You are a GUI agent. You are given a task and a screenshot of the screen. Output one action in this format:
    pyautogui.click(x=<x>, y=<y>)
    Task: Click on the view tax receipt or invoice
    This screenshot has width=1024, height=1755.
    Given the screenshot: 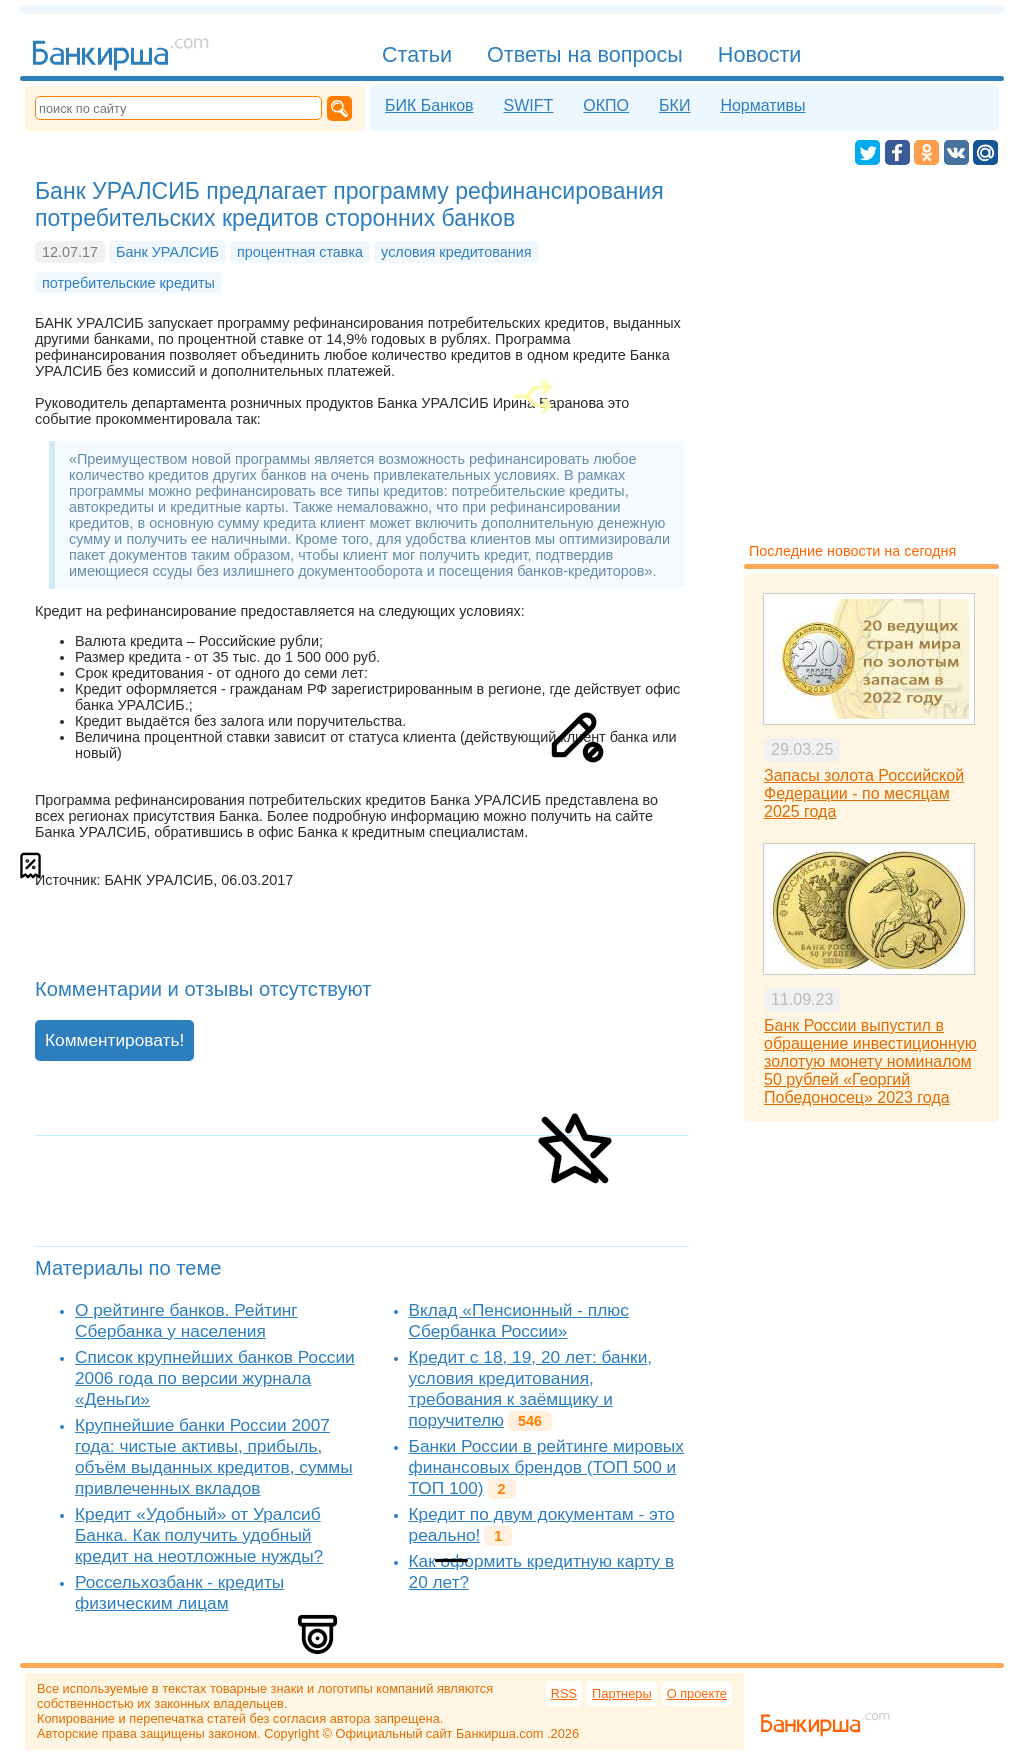 What is the action you would take?
    pyautogui.click(x=30, y=865)
    